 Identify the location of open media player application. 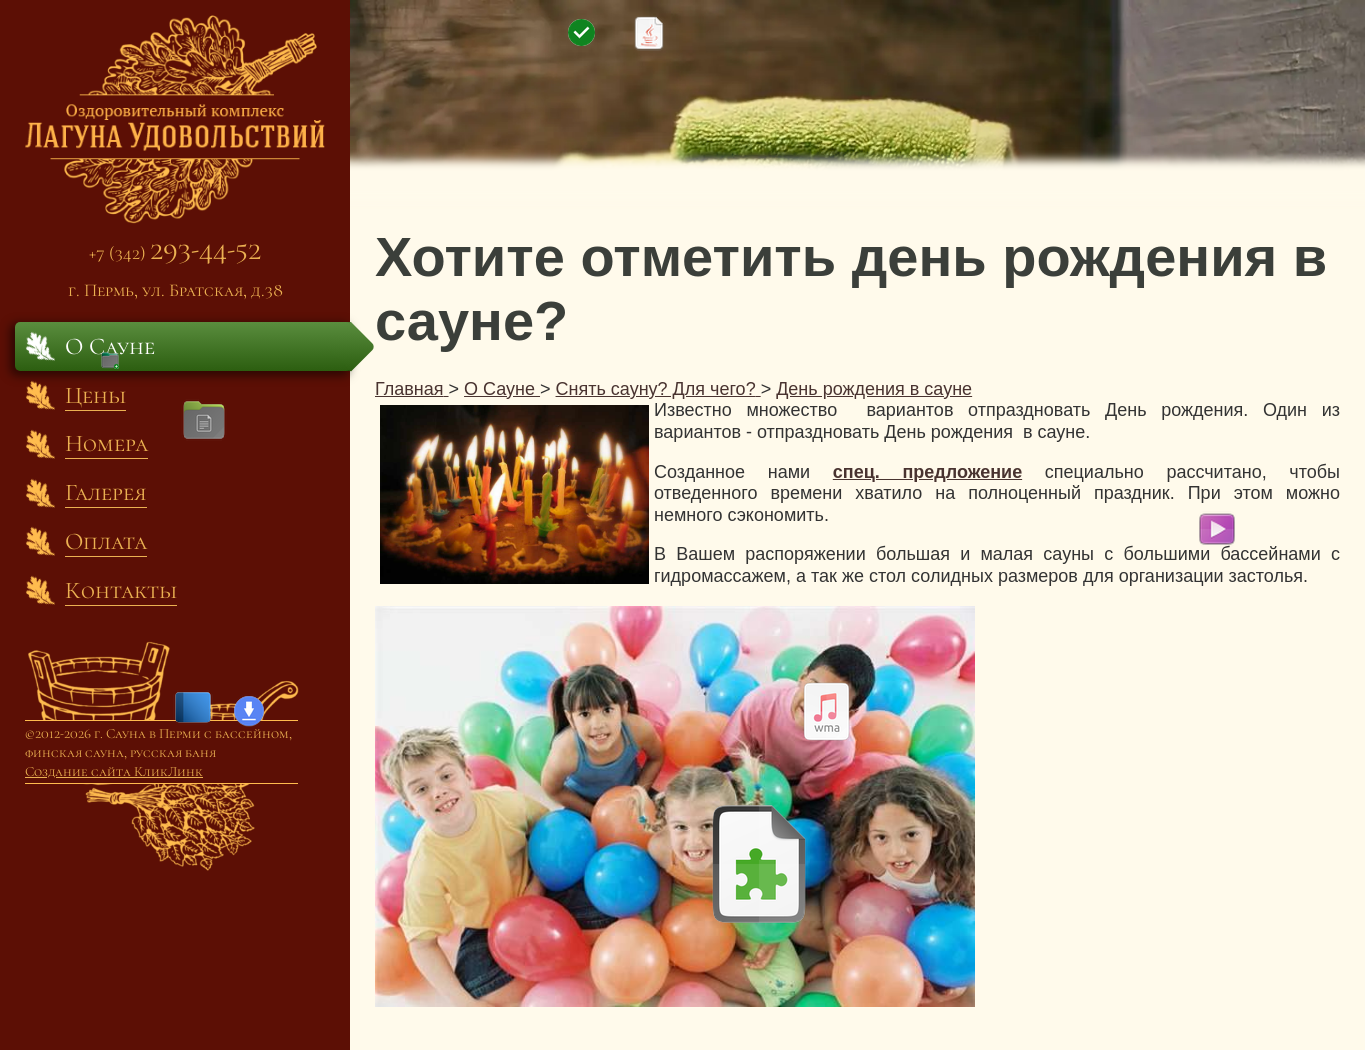
(1217, 529).